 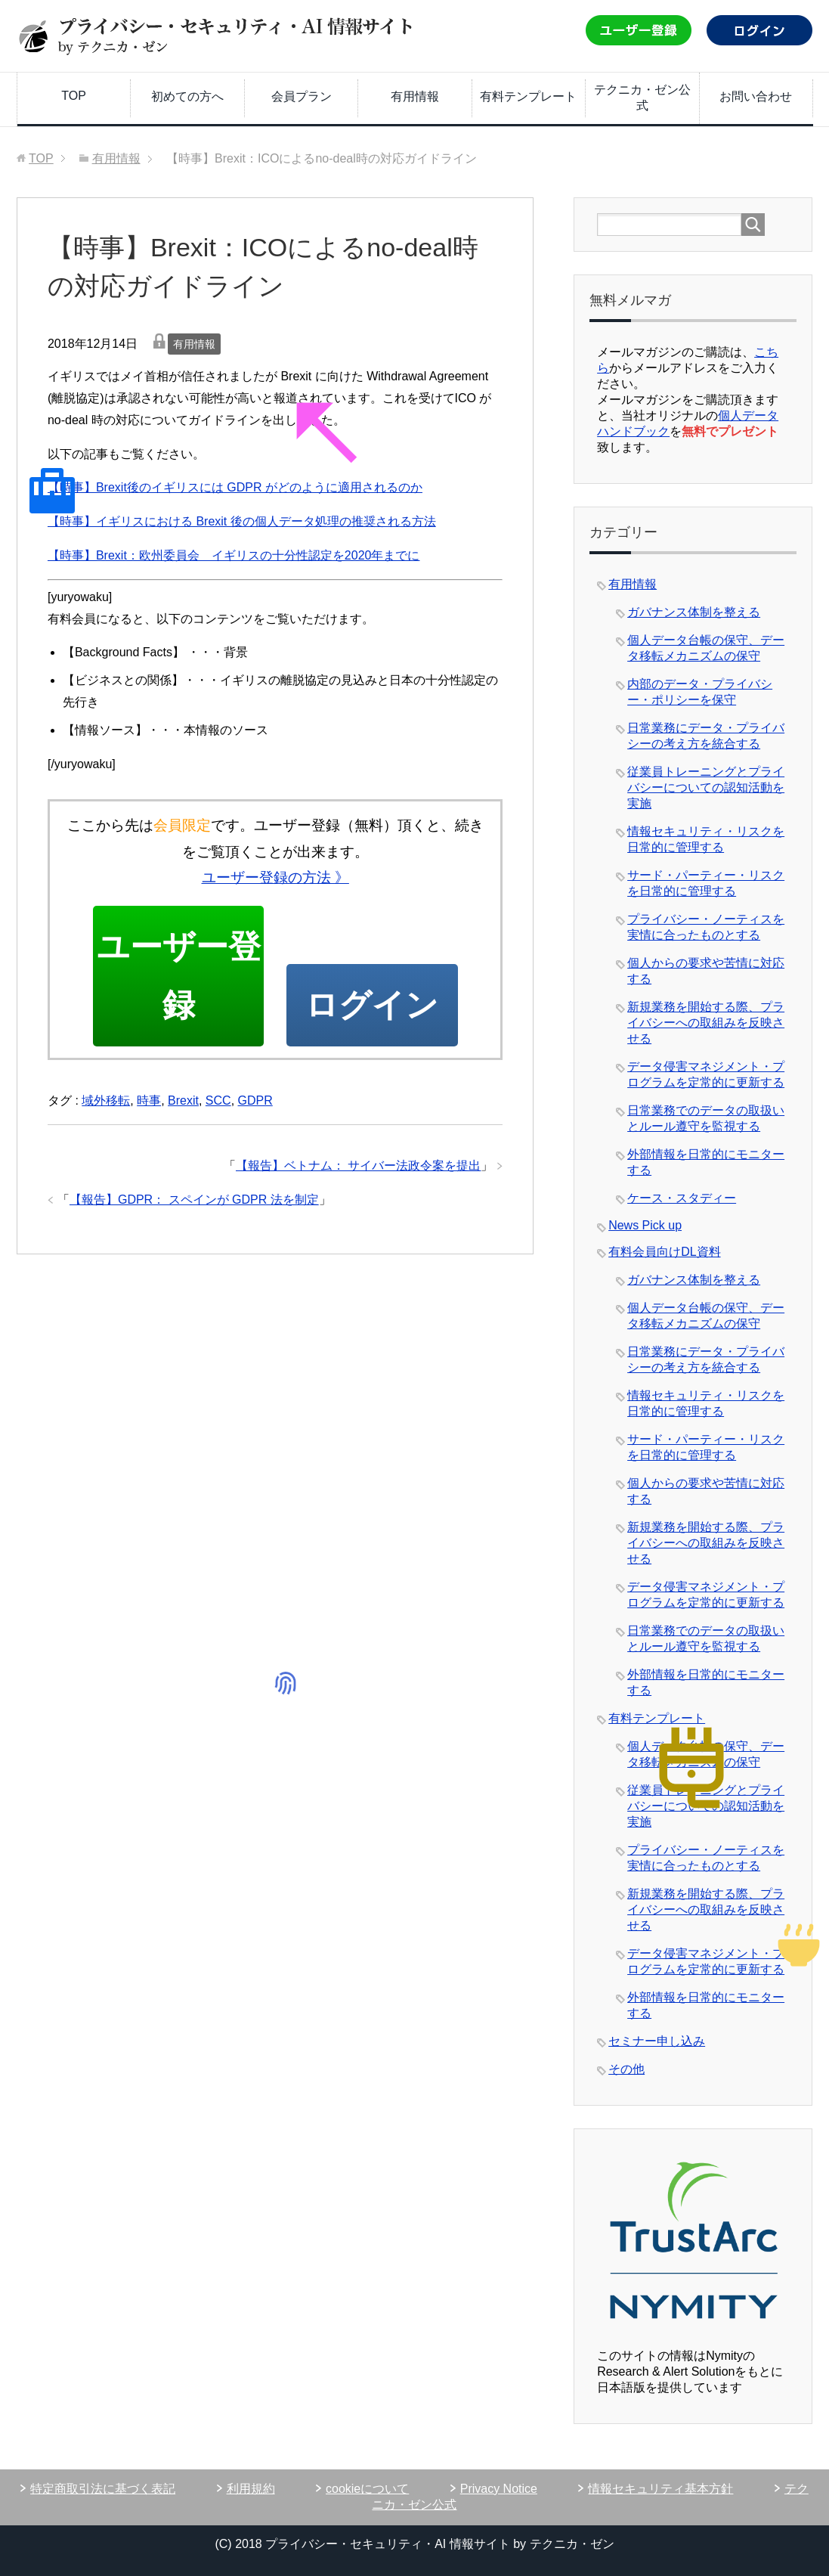 I want to click on view food or dining options, so click(x=799, y=1948).